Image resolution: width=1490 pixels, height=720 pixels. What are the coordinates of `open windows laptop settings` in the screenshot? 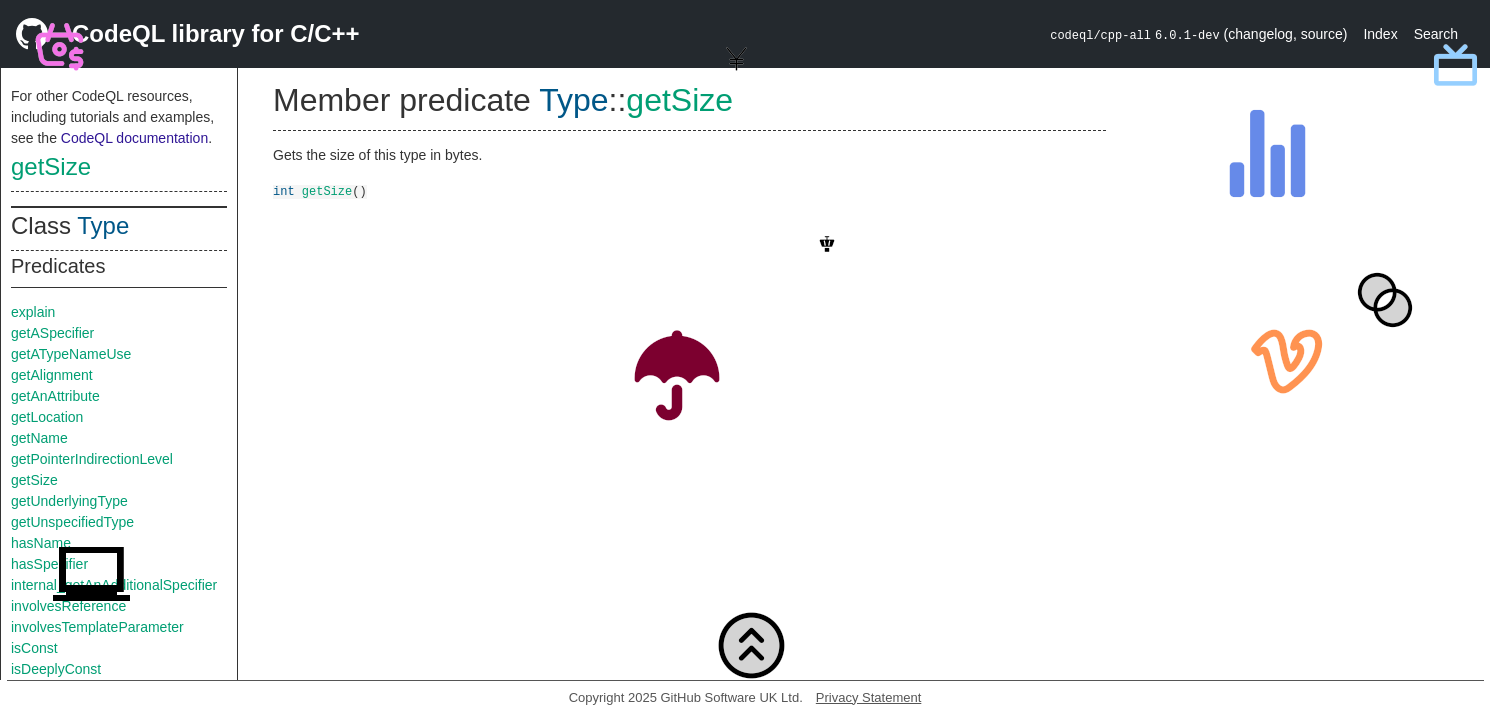 It's located at (91, 575).